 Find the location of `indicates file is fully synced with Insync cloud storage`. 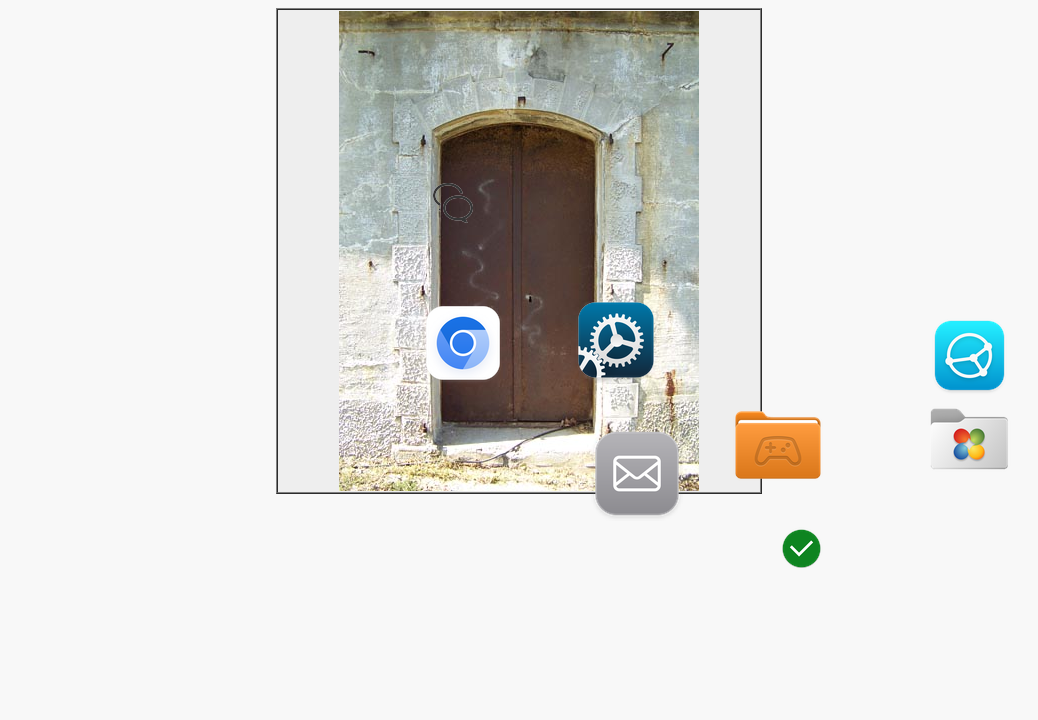

indicates file is fully synced with Insync cloud storage is located at coordinates (801, 548).